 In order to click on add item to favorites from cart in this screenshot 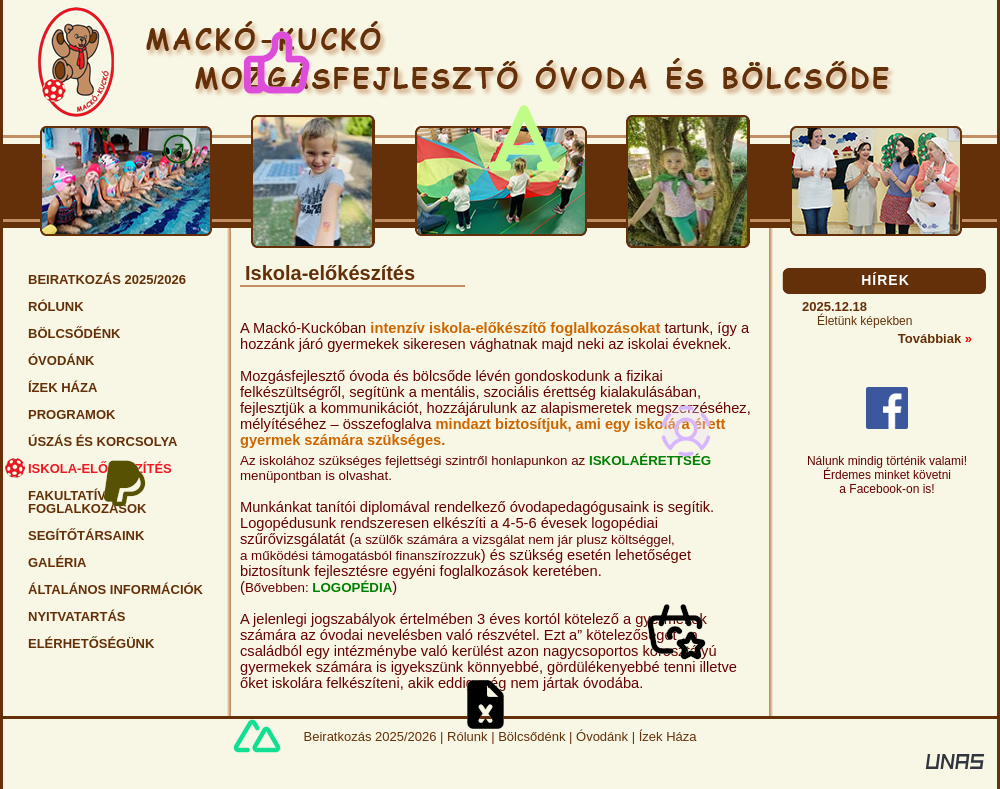, I will do `click(675, 629)`.